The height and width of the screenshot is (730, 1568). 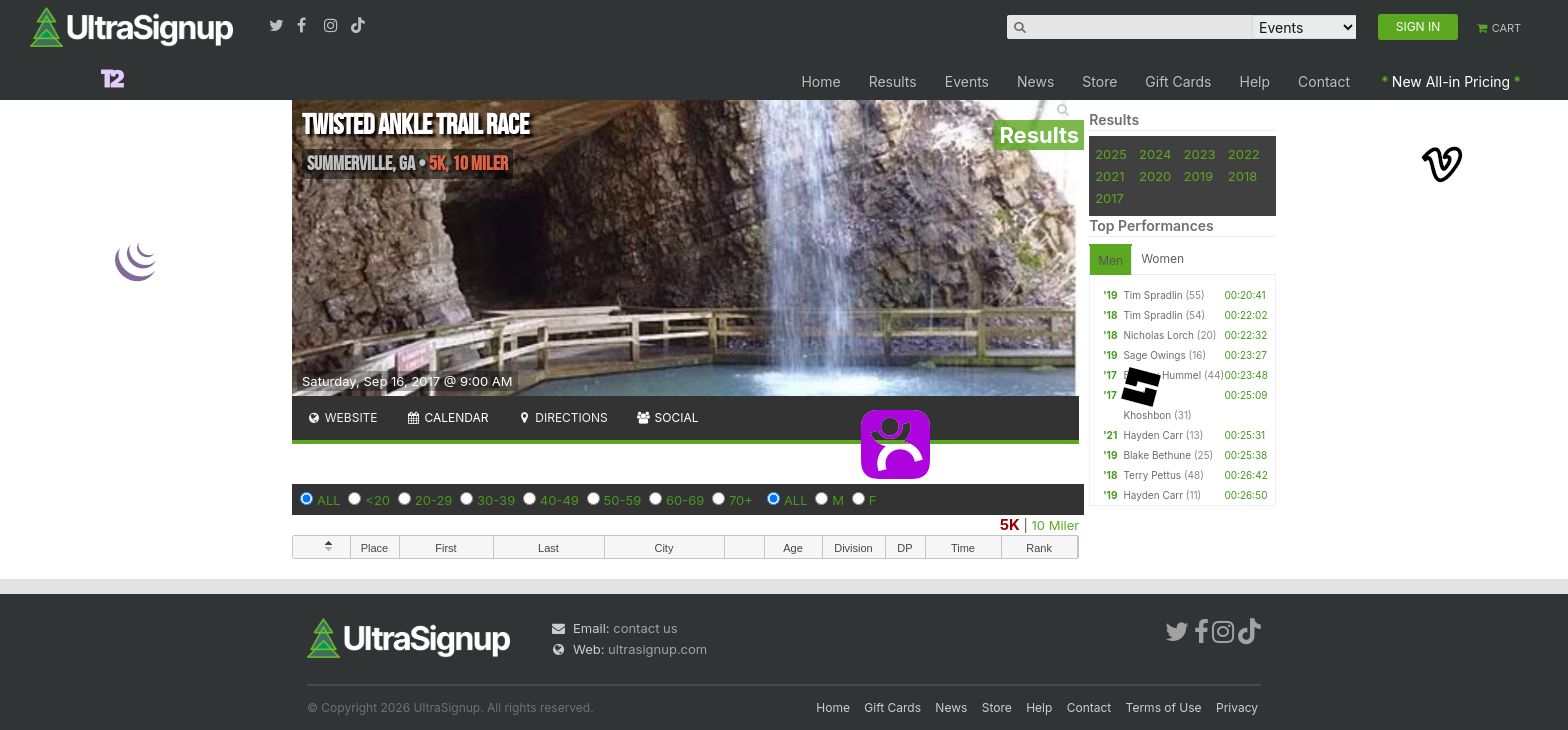 What do you see at coordinates (1443, 164) in the screenshot?
I see `open vimeo app` at bounding box center [1443, 164].